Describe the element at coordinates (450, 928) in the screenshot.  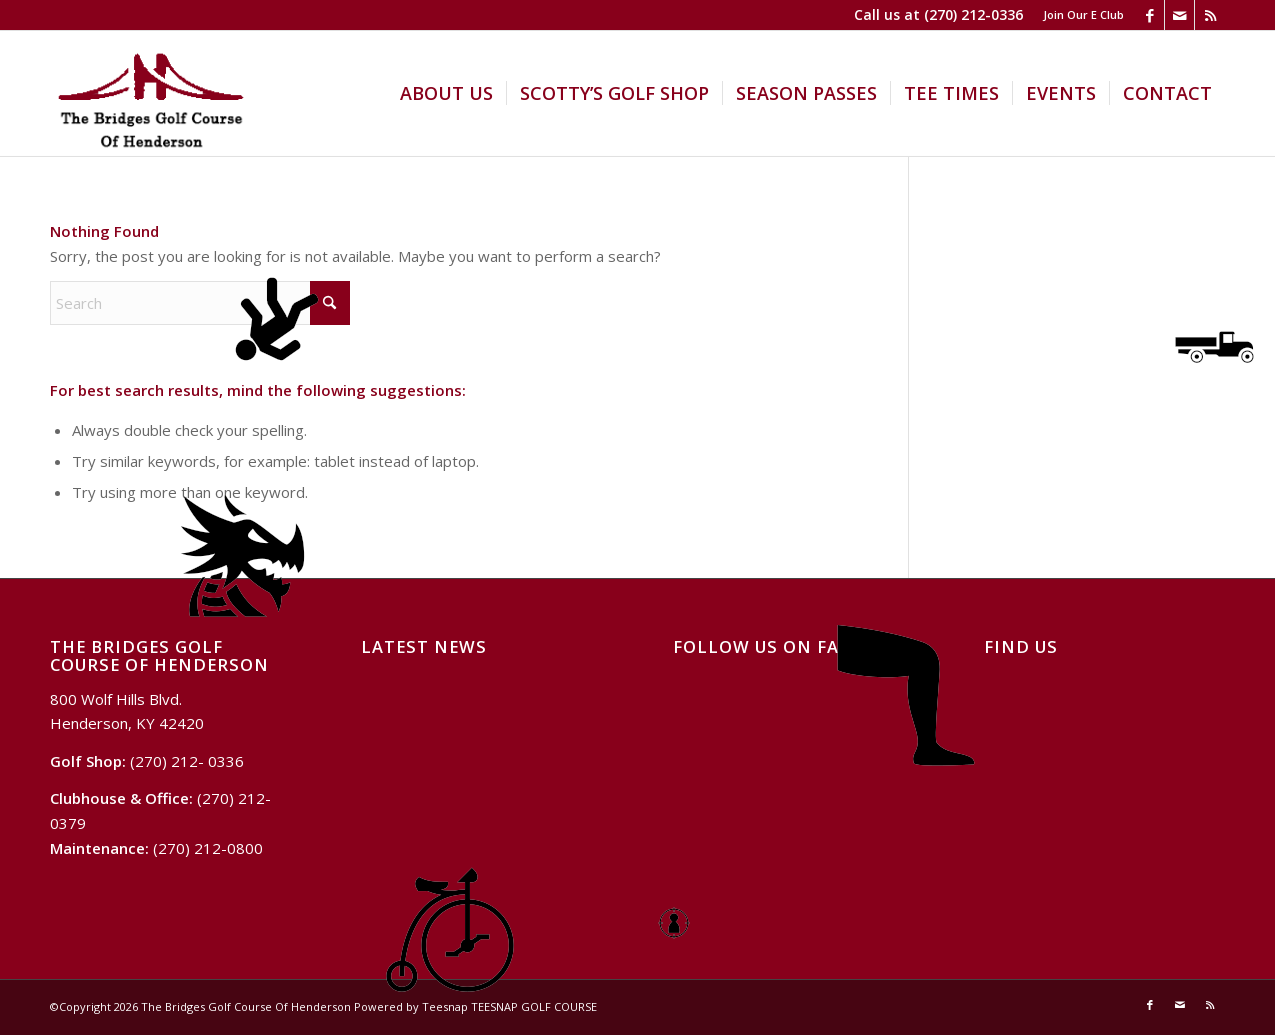
I see `vintage or classic cycling mode` at that location.